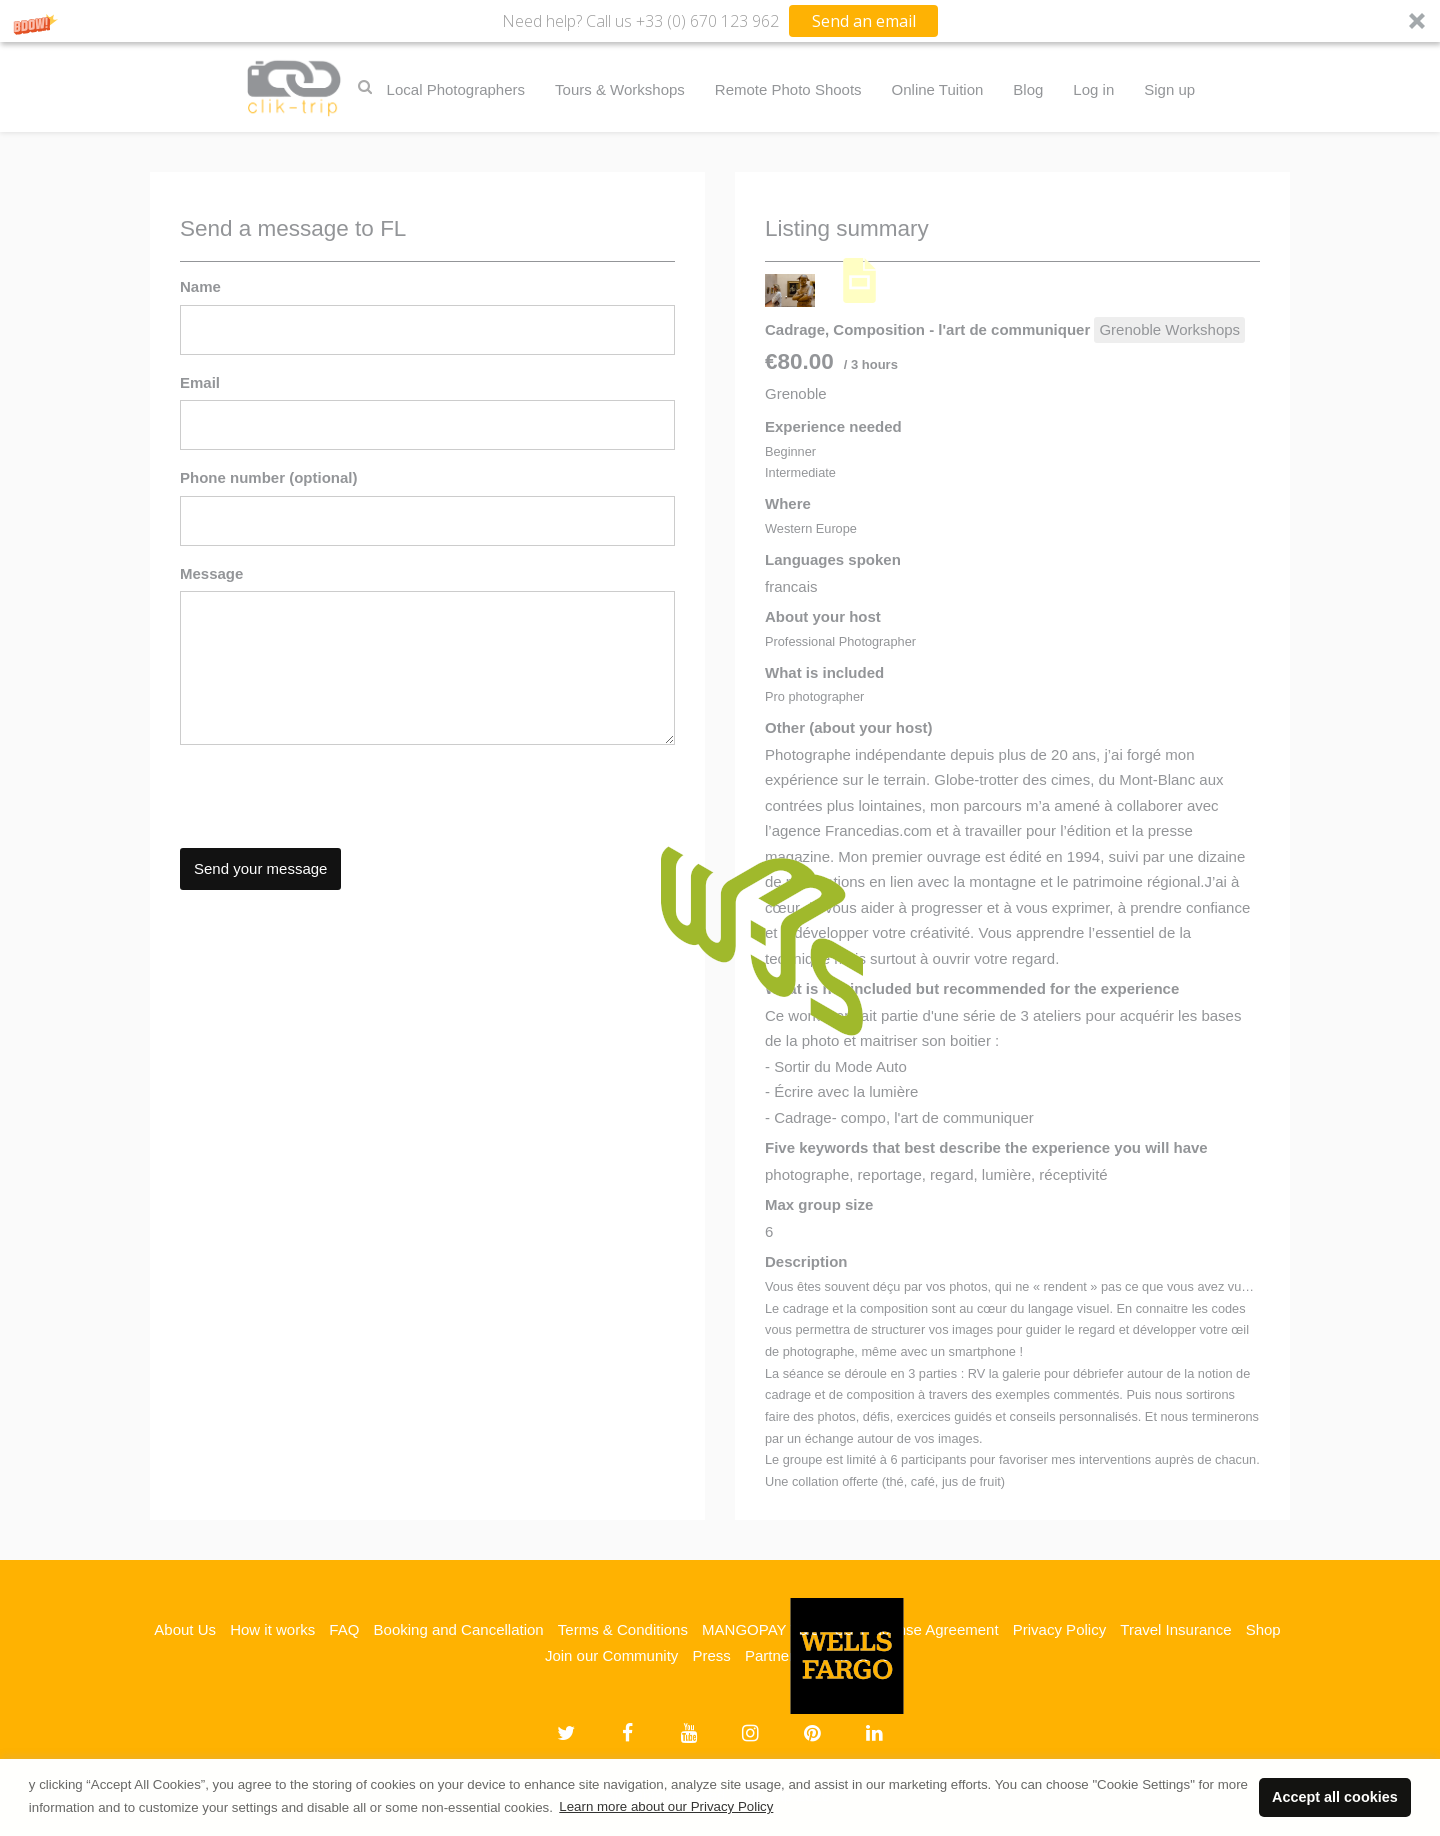  Describe the element at coordinates (859, 280) in the screenshot. I see `open Google Slides` at that location.